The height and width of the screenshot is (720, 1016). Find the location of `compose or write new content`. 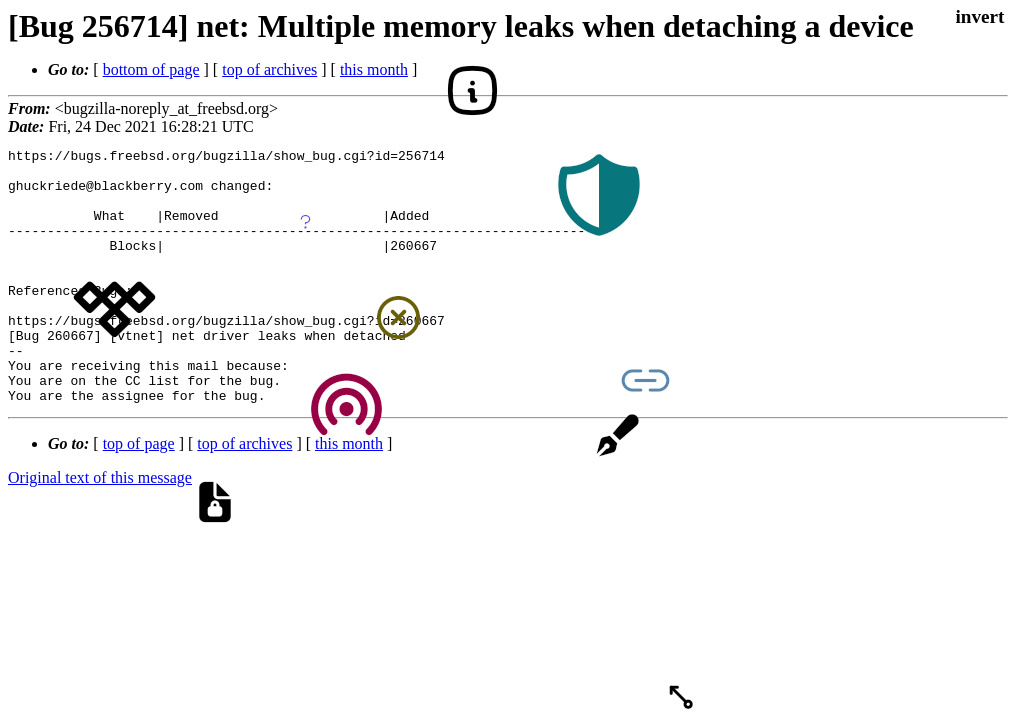

compose or write new content is located at coordinates (617, 435).